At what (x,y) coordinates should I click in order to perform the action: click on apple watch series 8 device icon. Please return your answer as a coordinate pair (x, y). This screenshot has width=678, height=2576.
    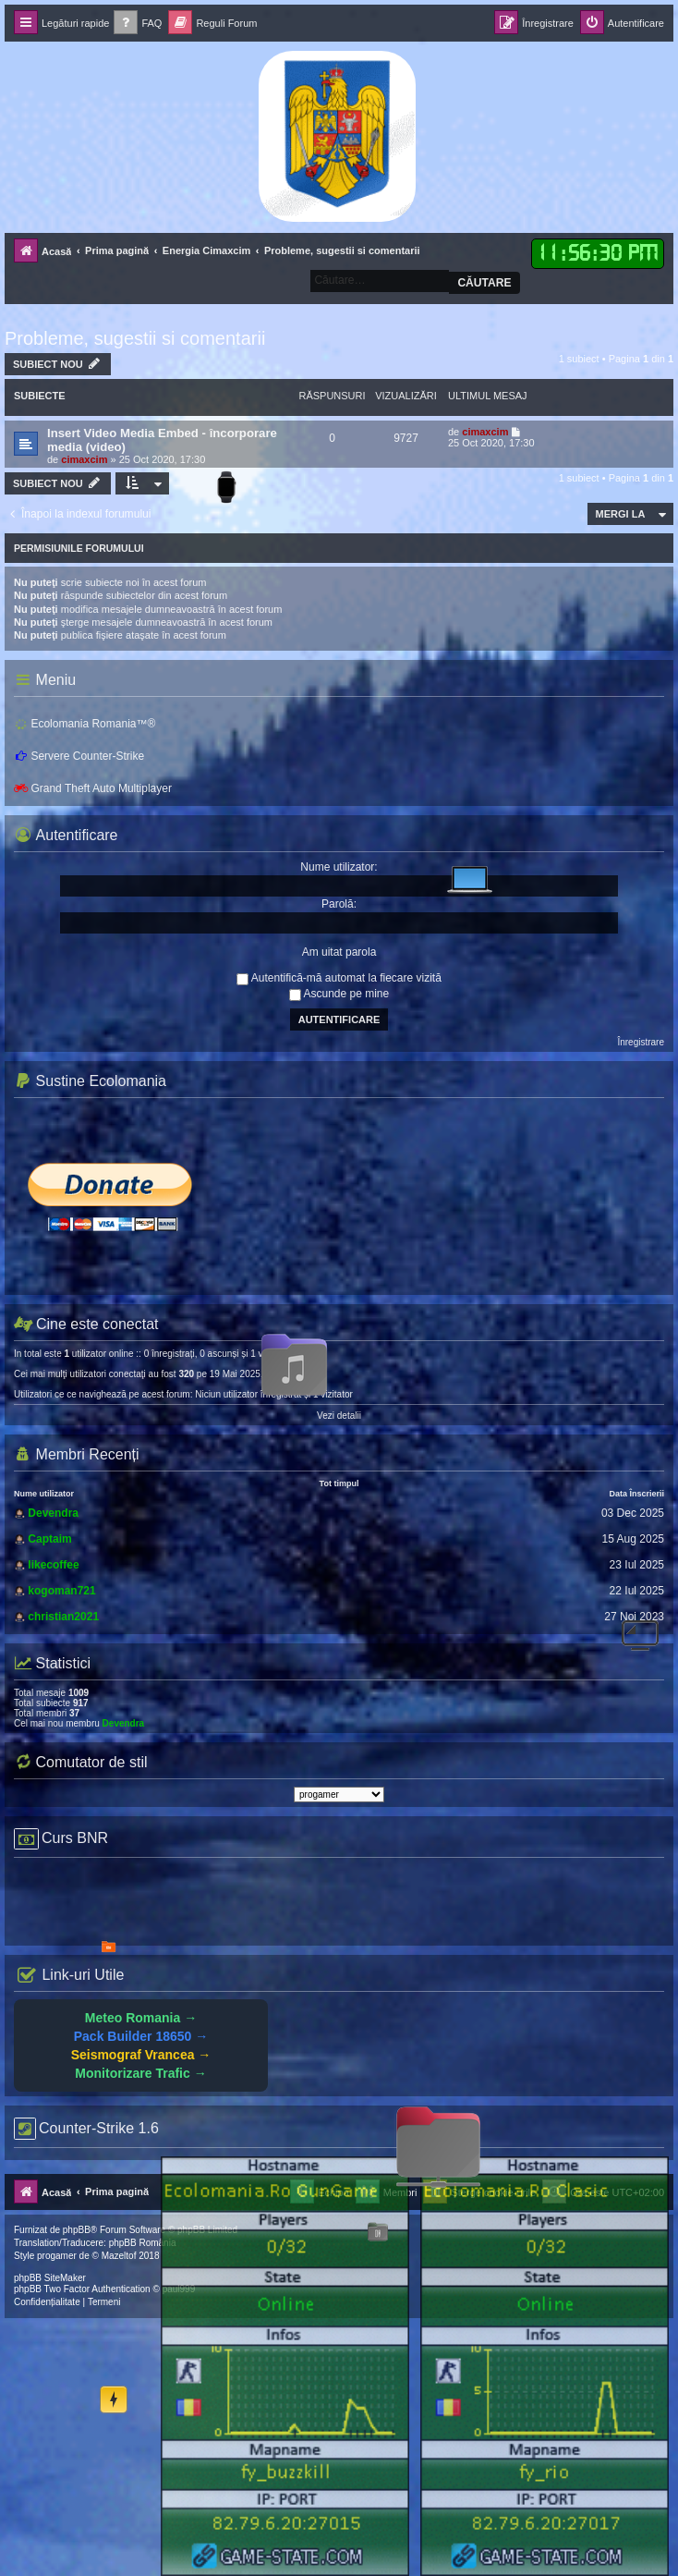
    Looking at the image, I should click on (226, 487).